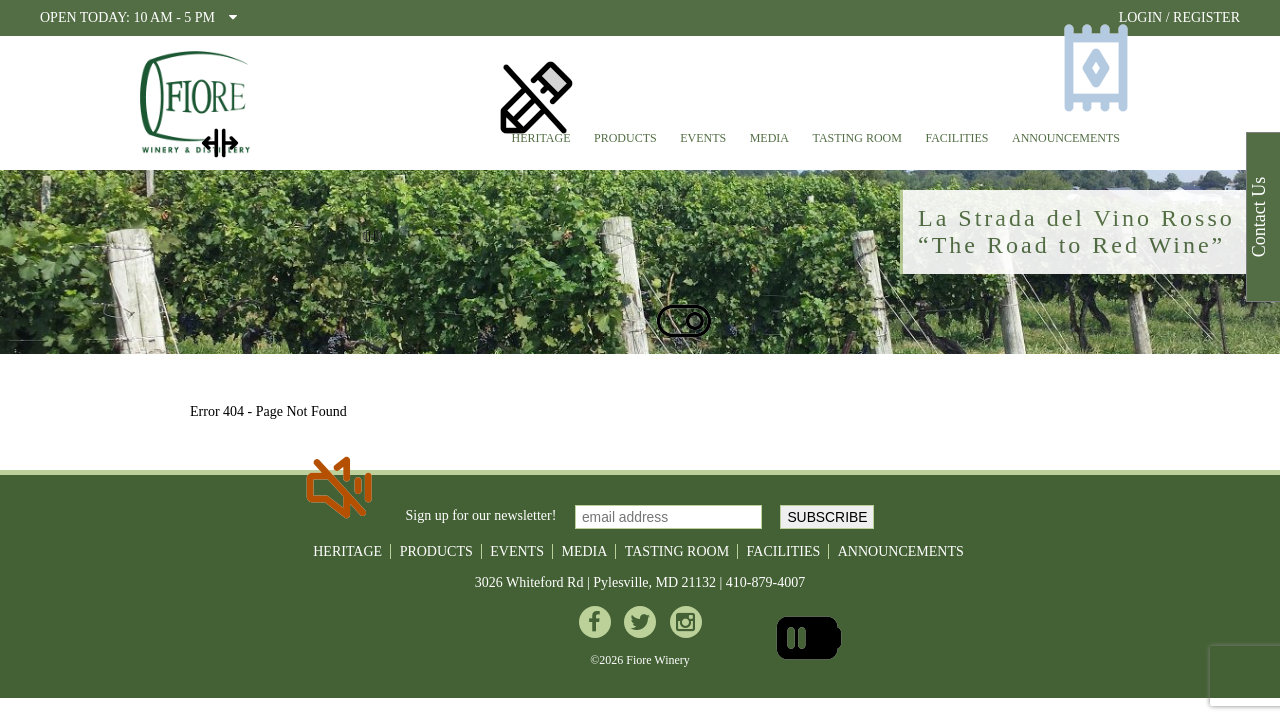  What do you see at coordinates (1096, 68) in the screenshot?
I see `view or manage home decor items` at bounding box center [1096, 68].